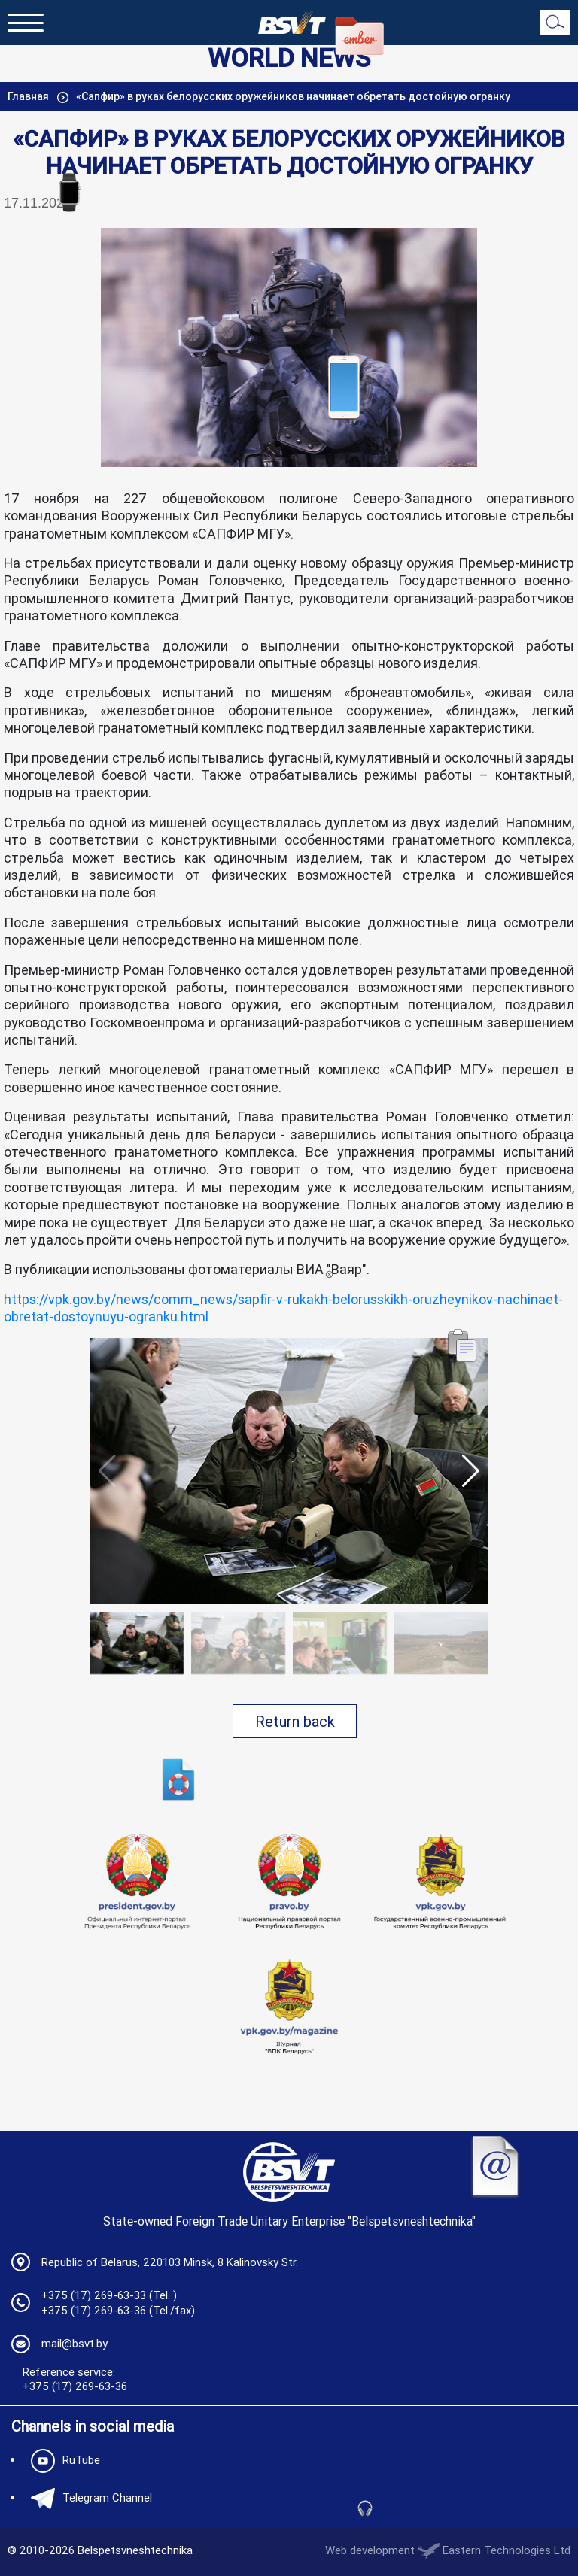 This screenshot has width=578, height=2576. Describe the element at coordinates (178, 1780) in the screenshot. I see `a compiled html help file (.chm)` at that location.